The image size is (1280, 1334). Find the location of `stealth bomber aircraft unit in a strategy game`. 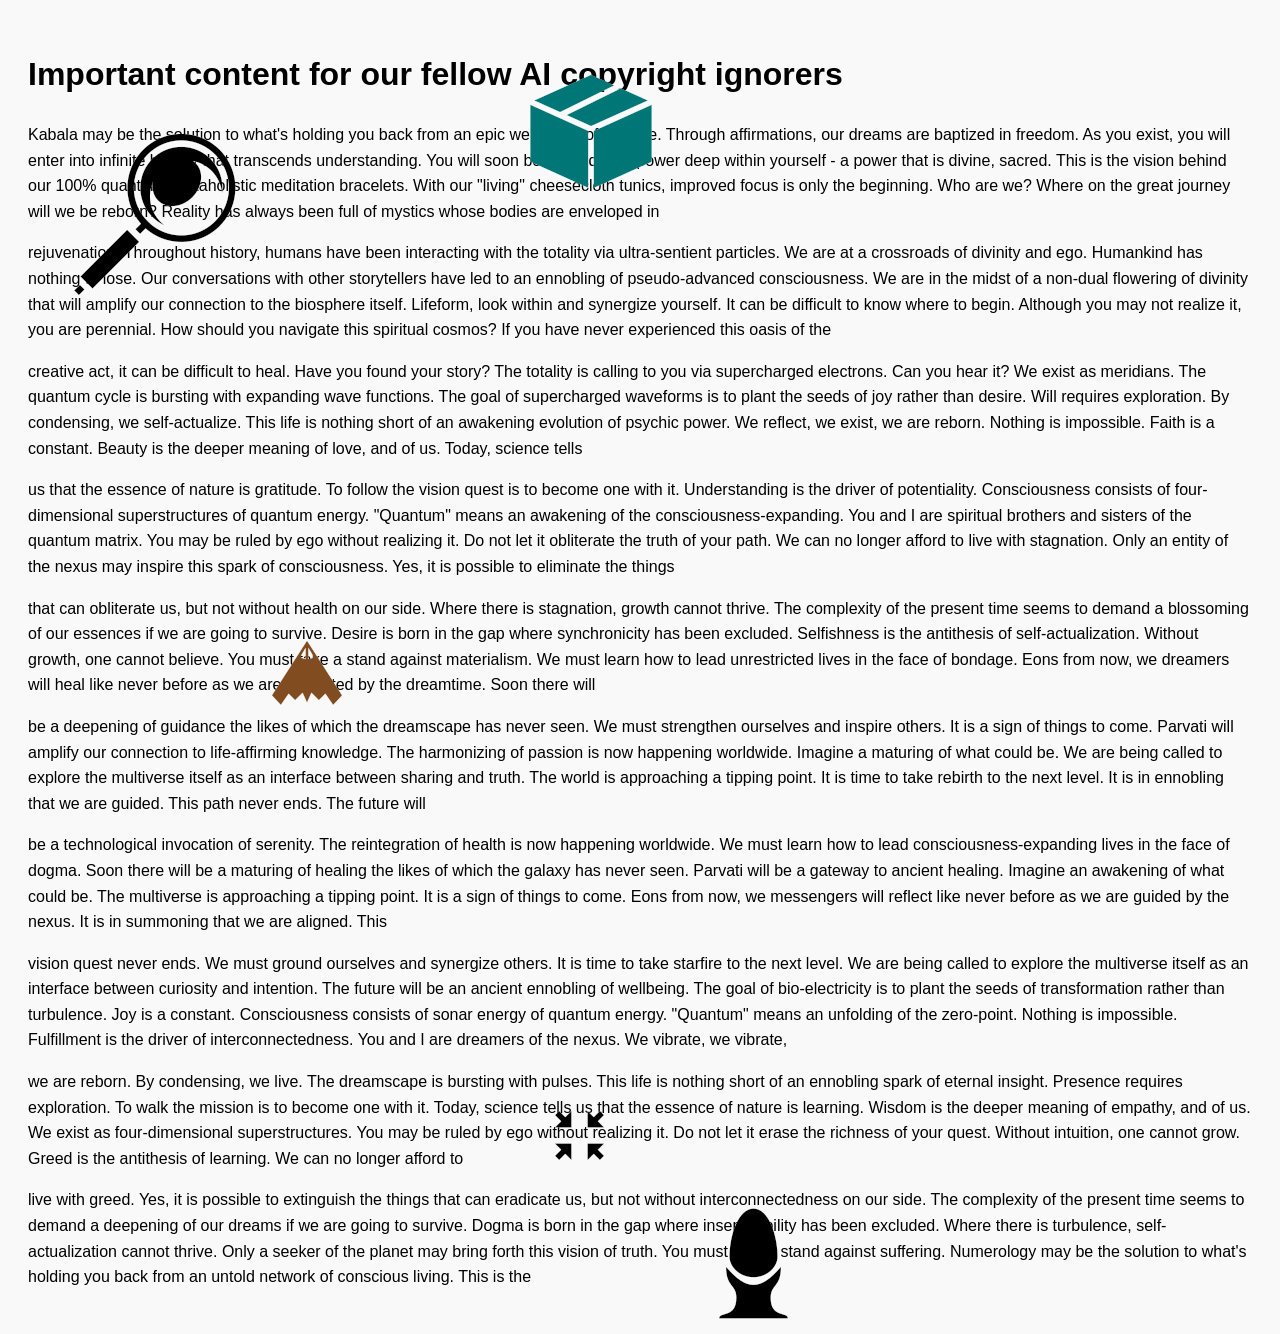

stealth bomber aircraft unit in a strategy game is located at coordinates (307, 674).